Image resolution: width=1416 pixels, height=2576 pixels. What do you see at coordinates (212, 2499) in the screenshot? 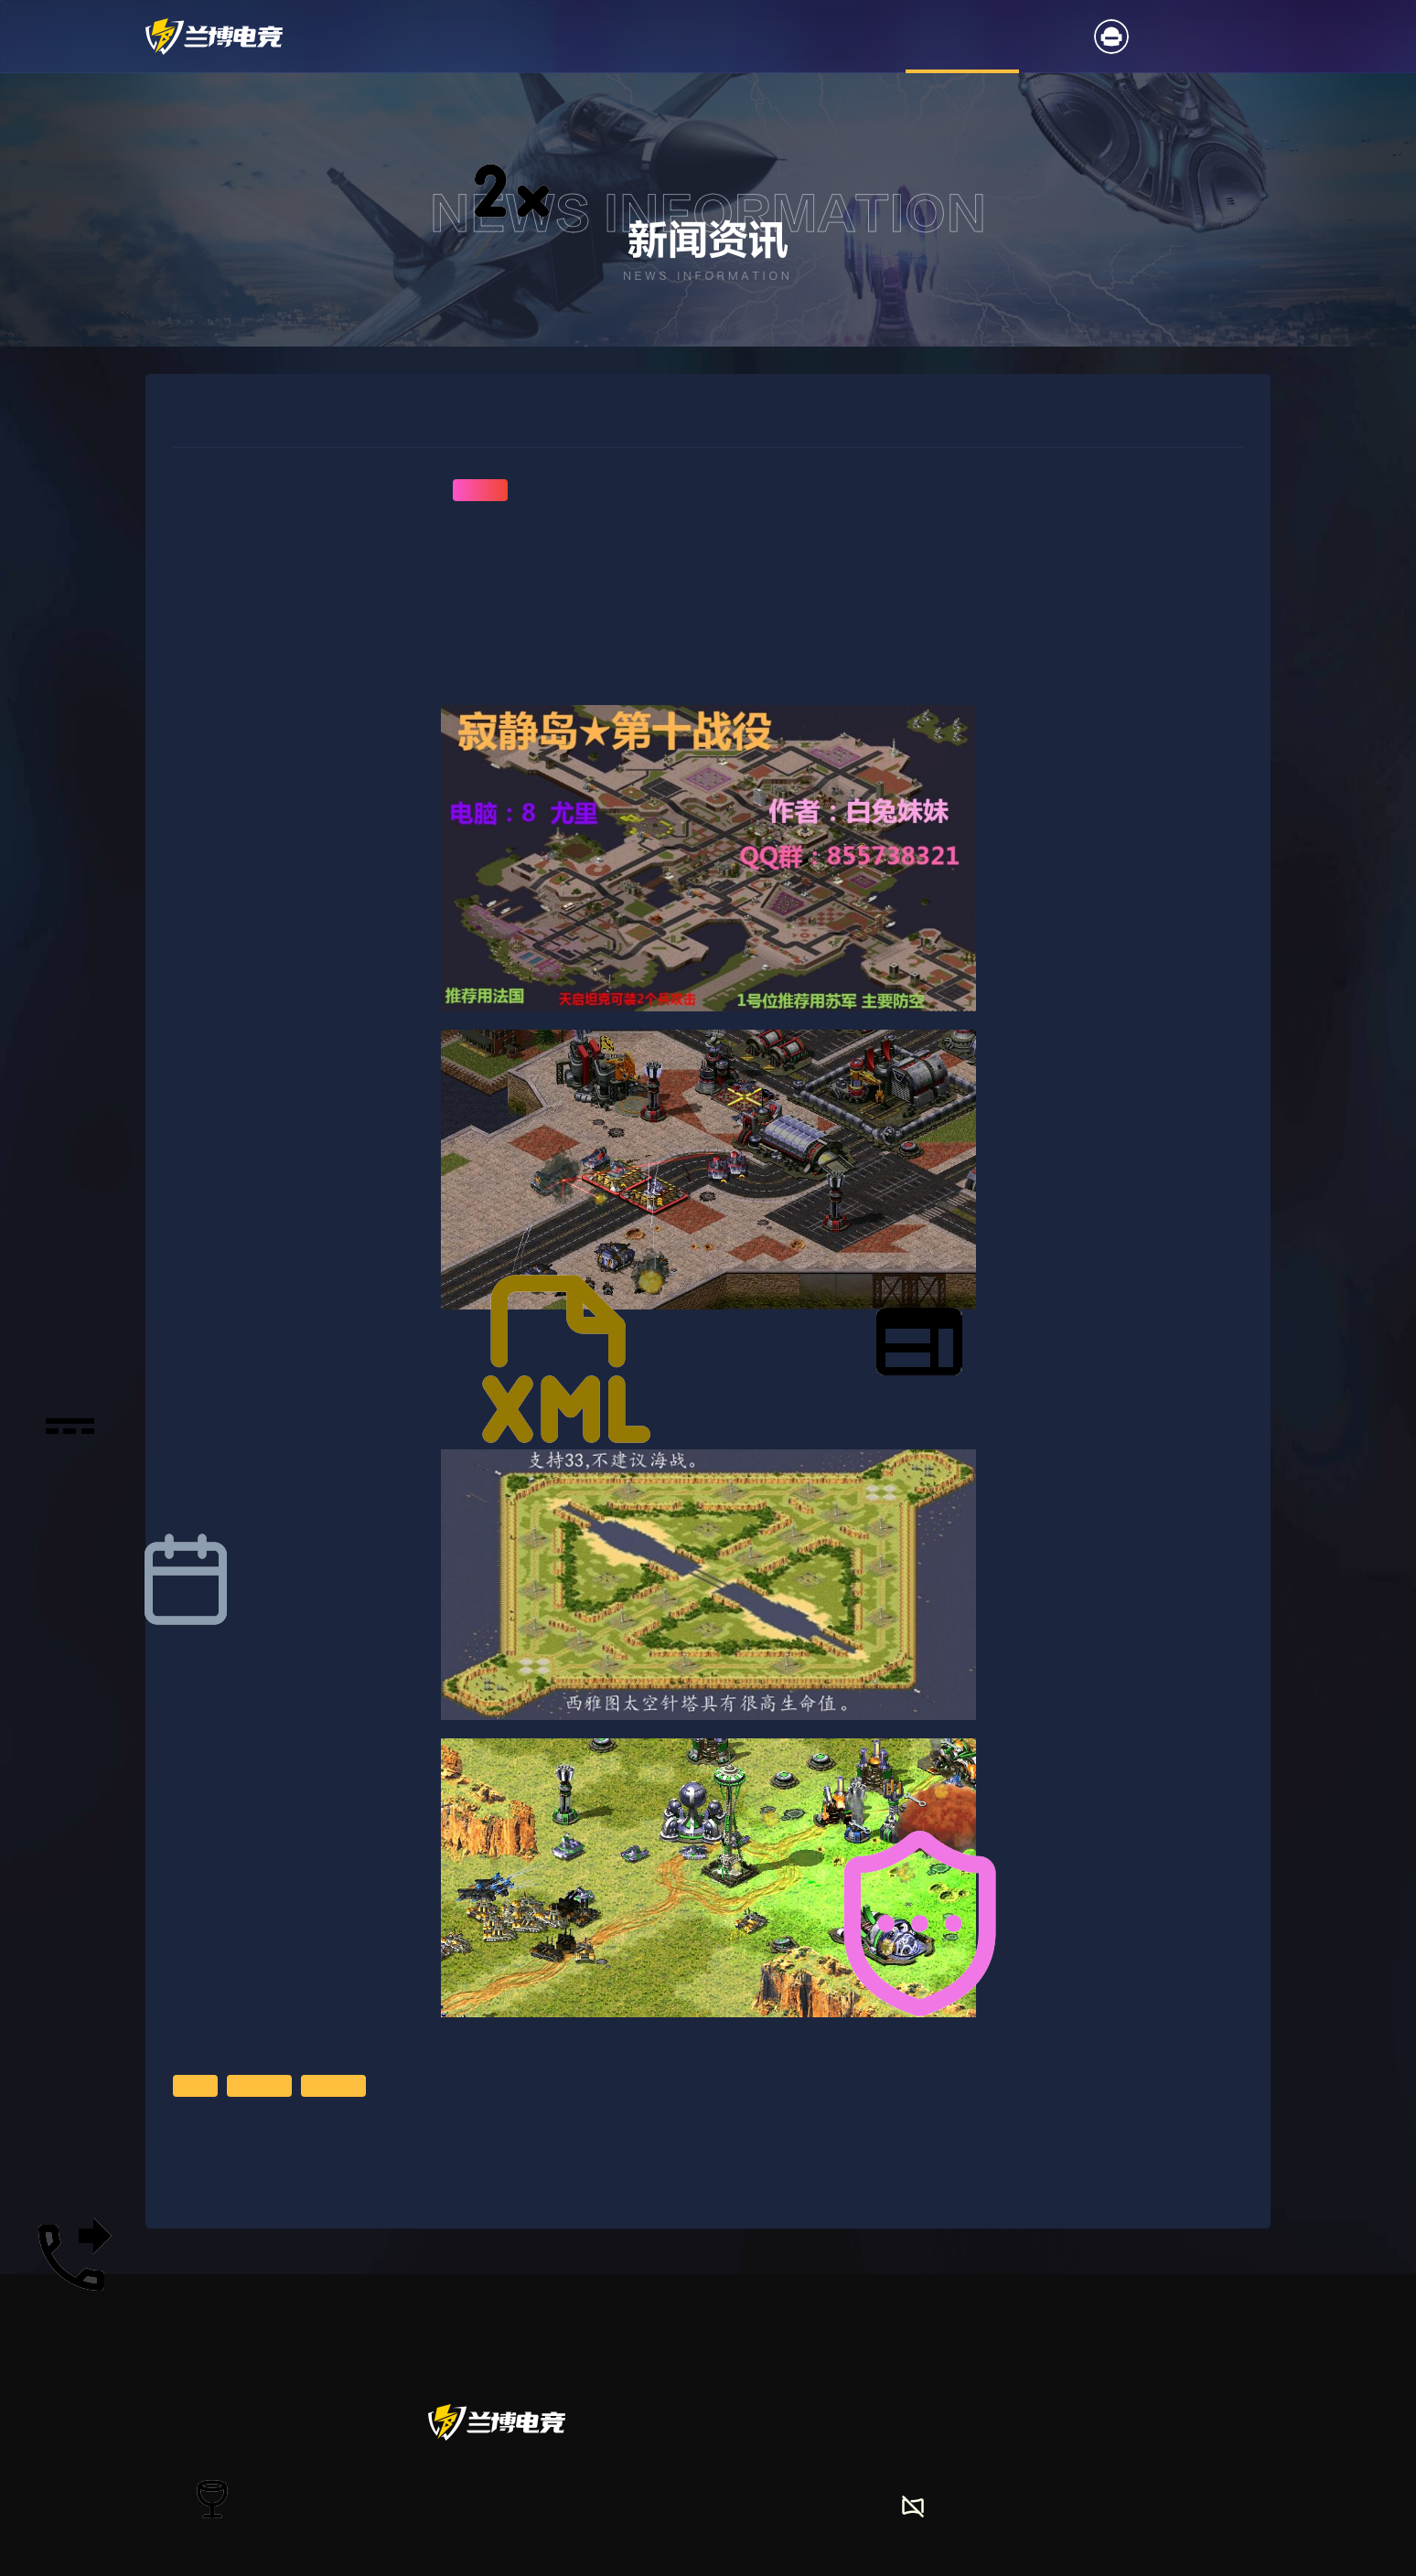
I see `view cocktail or drink menu` at bounding box center [212, 2499].